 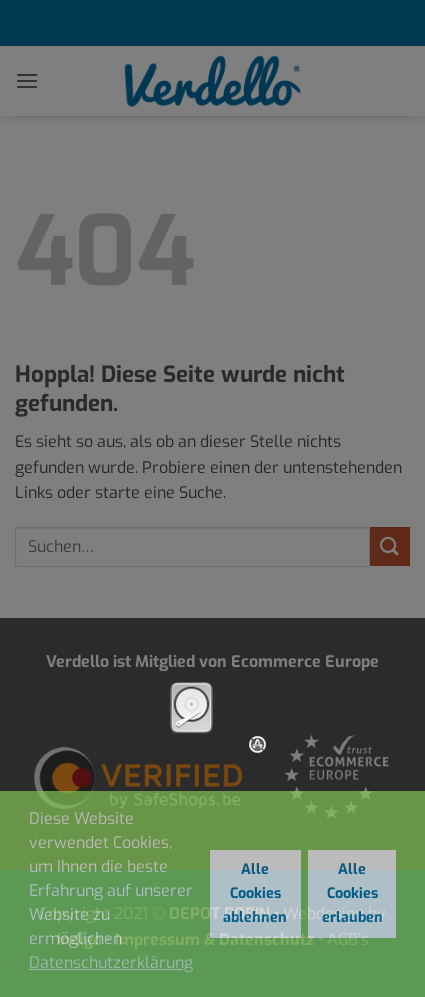 What do you see at coordinates (191, 707) in the screenshot?
I see `open disk utility application` at bounding box center [191, 707].